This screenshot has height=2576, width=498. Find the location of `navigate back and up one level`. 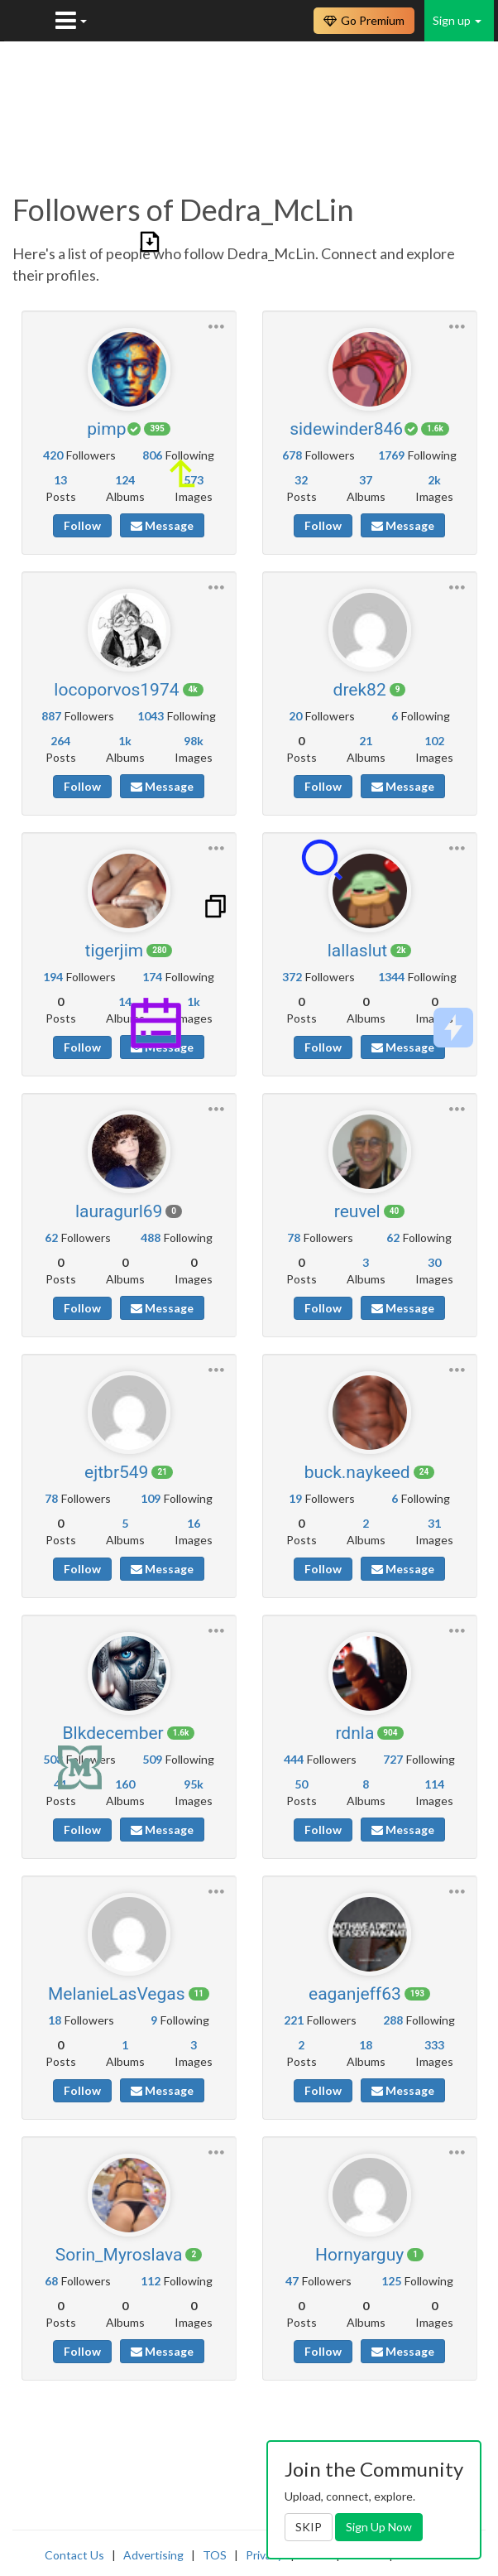

navigate back and up one level is located at coordinates (182, 474).